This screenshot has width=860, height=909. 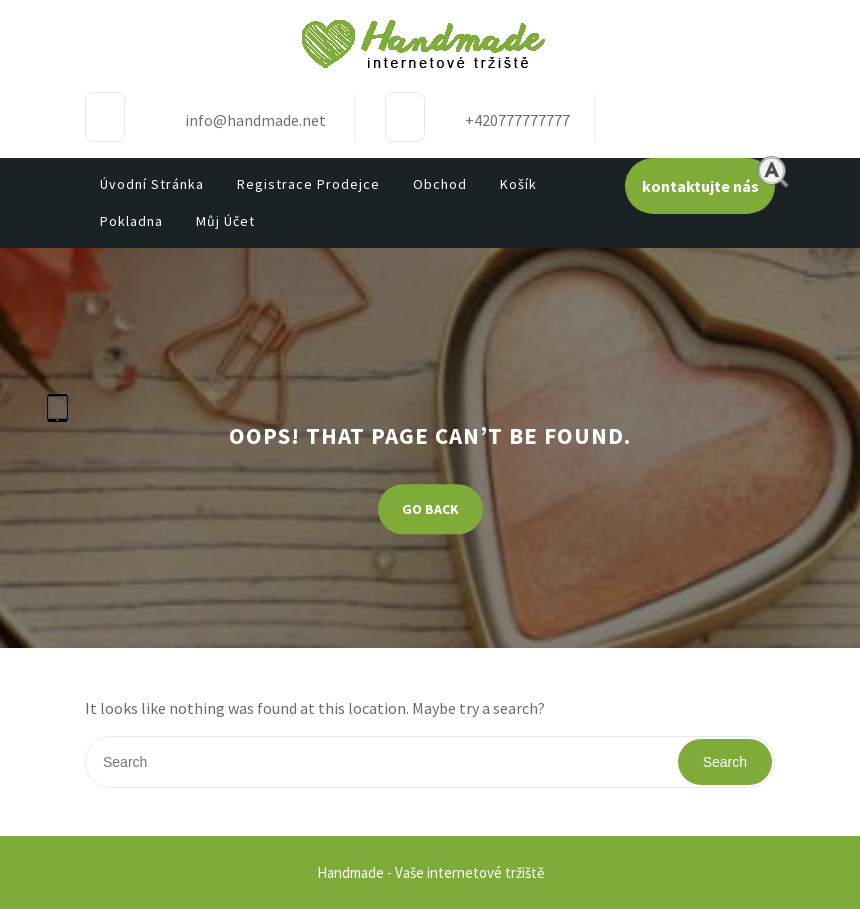 I want to click on search for text or find on page, so click(x=773, y=172).